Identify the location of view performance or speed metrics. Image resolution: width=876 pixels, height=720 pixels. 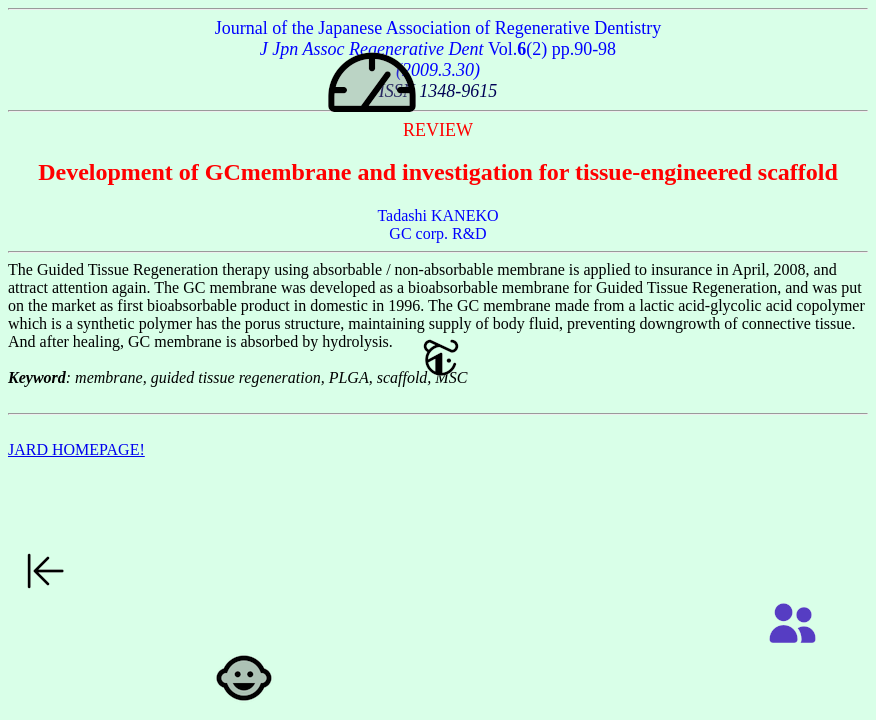
(372, 87).